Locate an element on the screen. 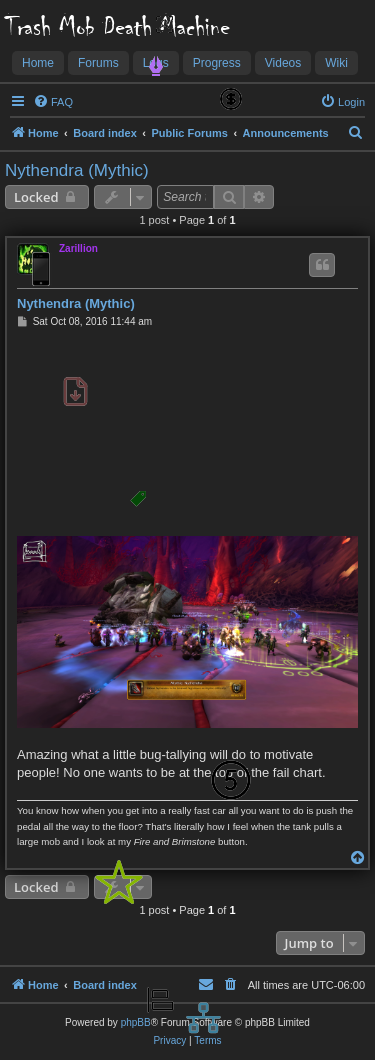 The image size is (375, 1060). indicates step 5 in a numbered process is located at coordinates (231, 780).